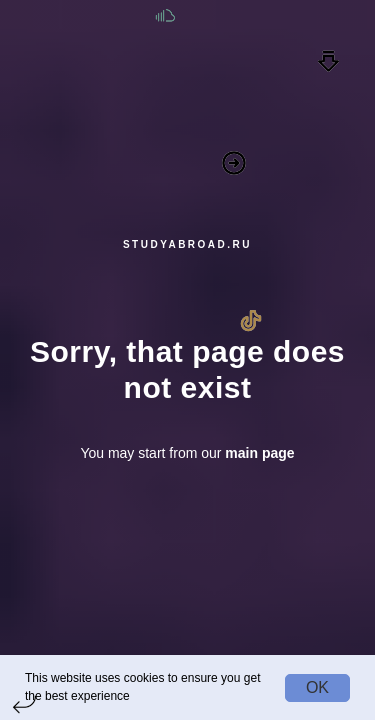  I want to click on go to next step or screen, so click(234, 163).